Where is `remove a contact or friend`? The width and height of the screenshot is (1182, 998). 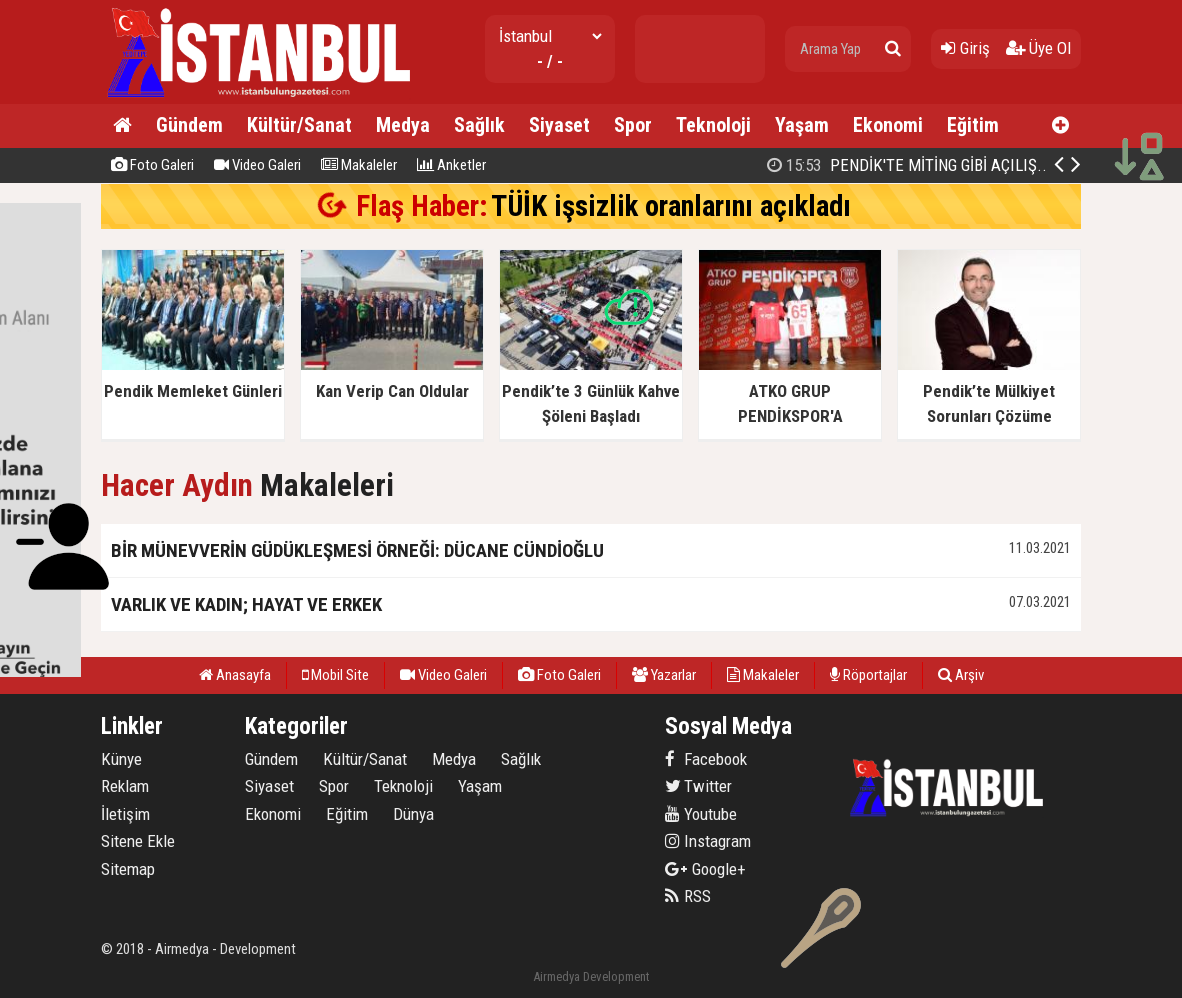
remove a contact or friend is located at coordinates (62, 546).